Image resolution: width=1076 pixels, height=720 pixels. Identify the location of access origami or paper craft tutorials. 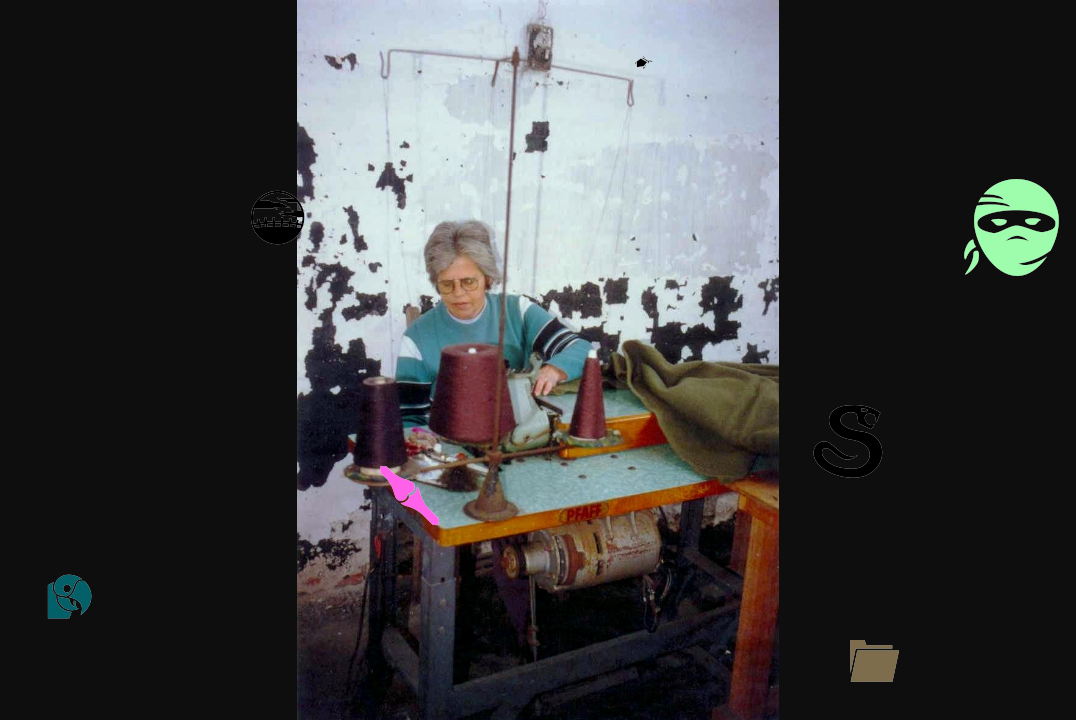
(643, 62).